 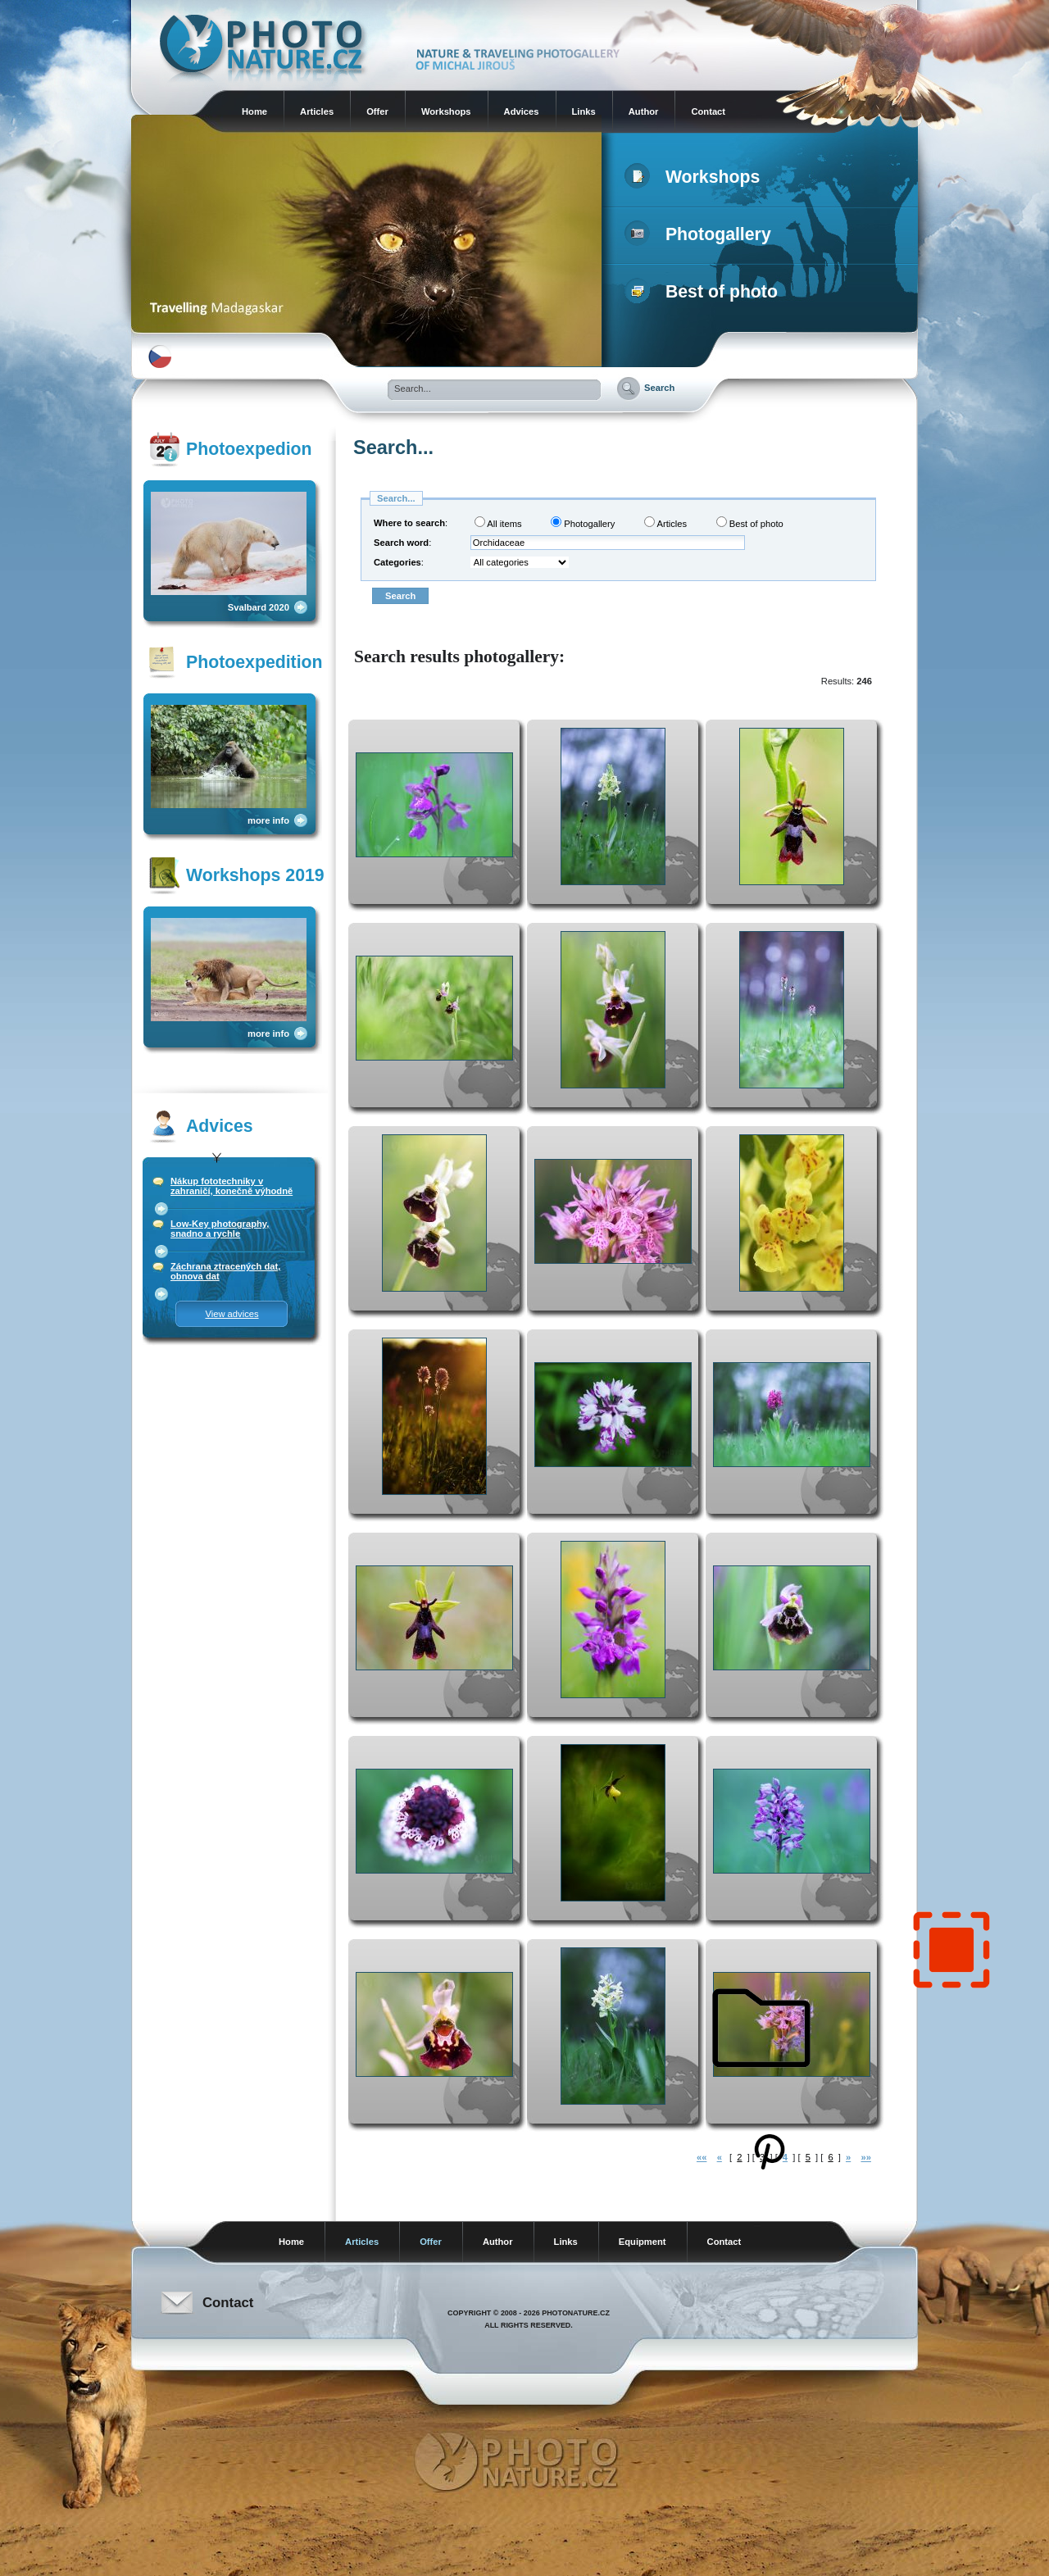 What do you see at coordinates (216, 1157) in the screenshot?
I see `view prices in Japanese yen` at bounding box center [216, 1157].